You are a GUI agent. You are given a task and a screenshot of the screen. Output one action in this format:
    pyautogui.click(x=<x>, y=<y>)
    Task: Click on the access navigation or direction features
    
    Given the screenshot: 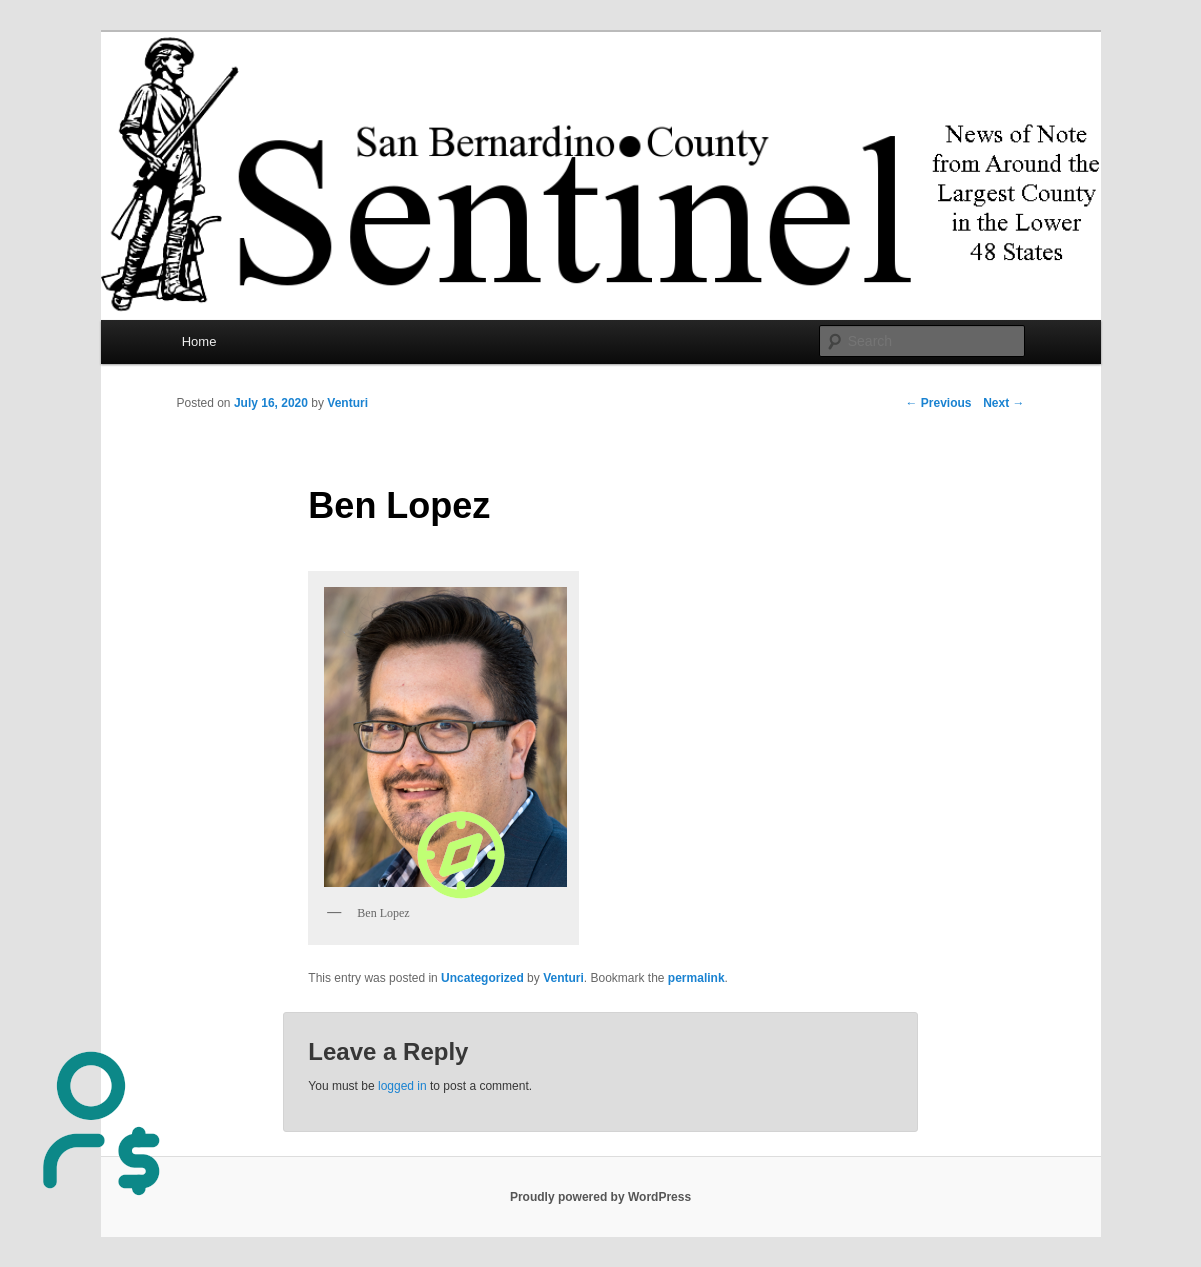 What is the action you would take?
    pyautogui.click(x=461, y=855)
    